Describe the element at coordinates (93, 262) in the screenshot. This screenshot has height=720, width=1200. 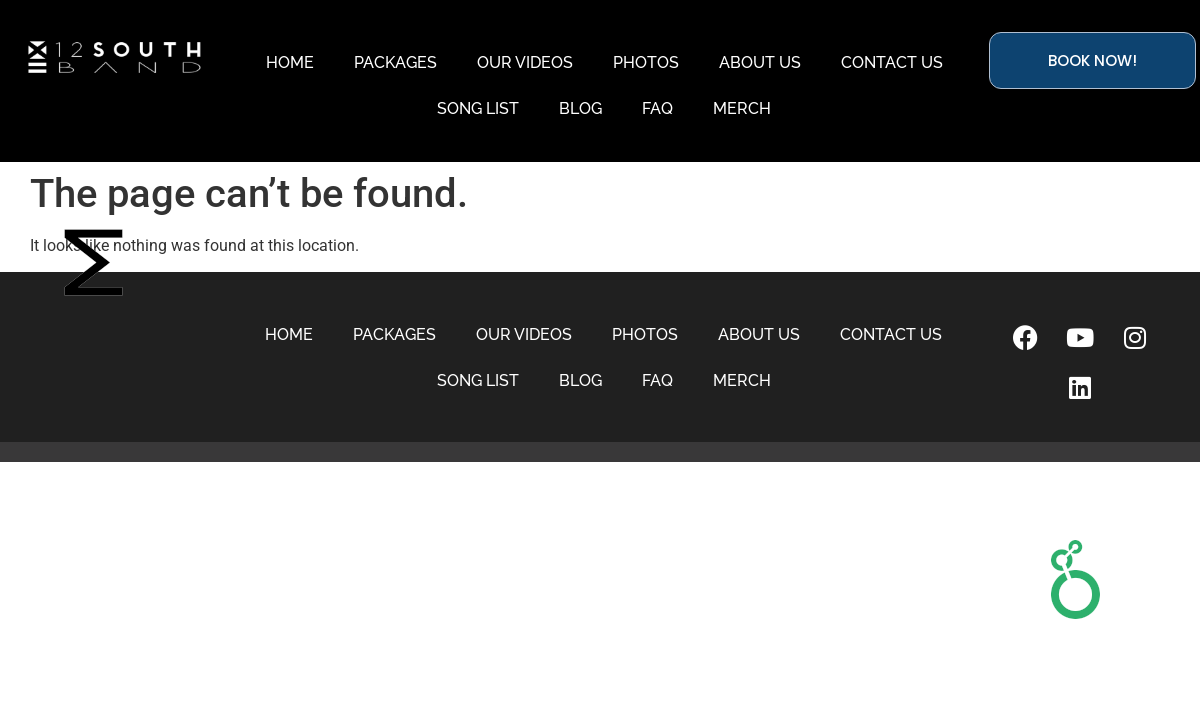
I see `insert a mathematical sum or formula` at that location.